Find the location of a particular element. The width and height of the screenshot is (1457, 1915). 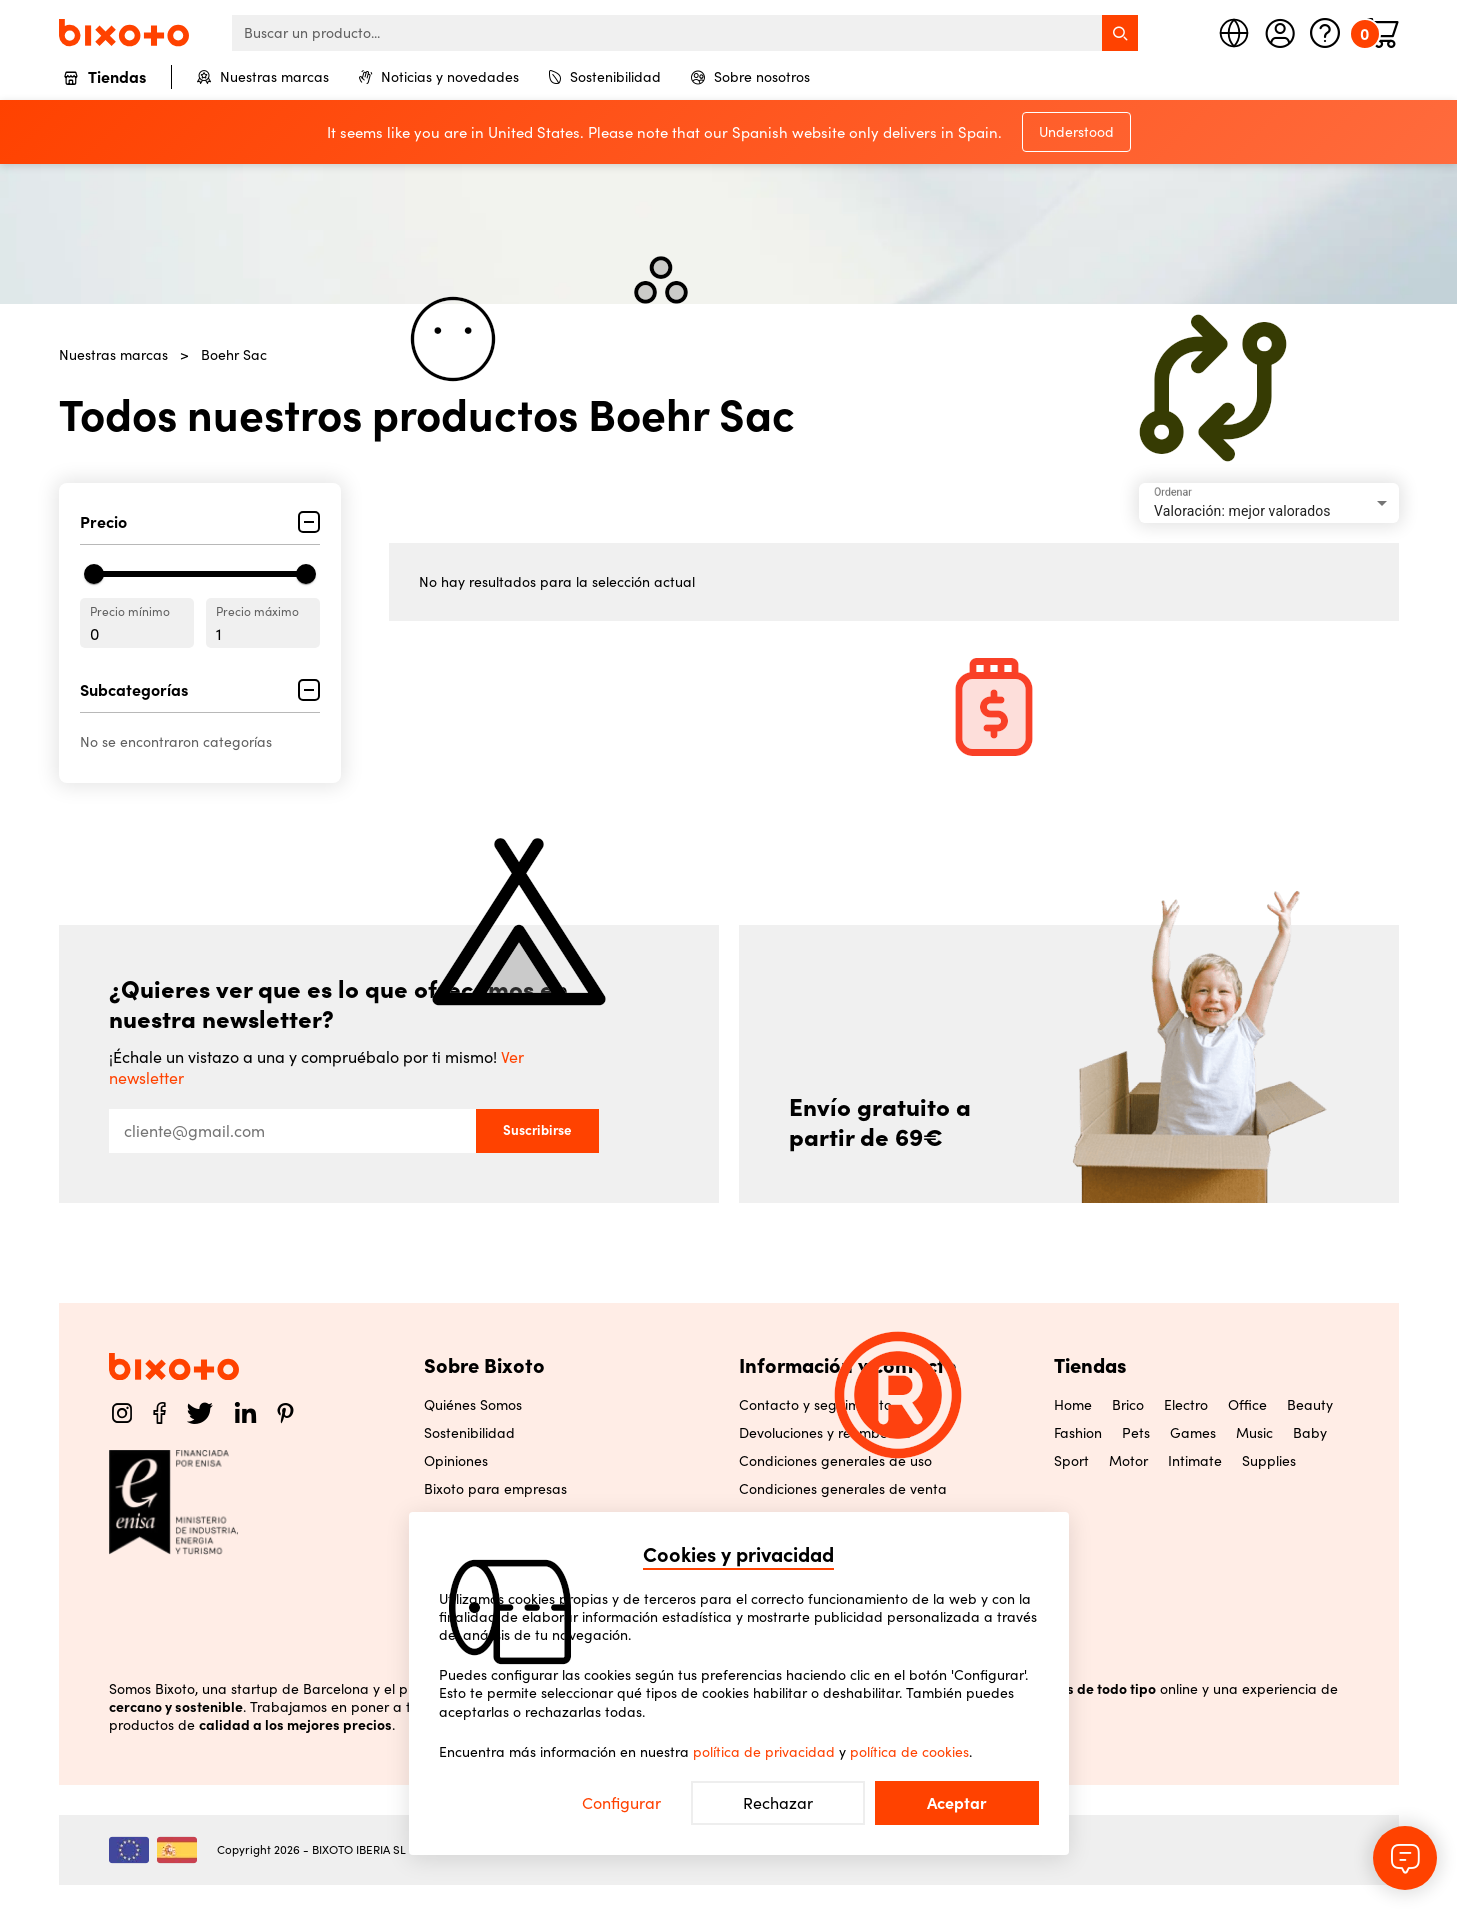

swap or exchange items is located at coordinates (1213, 388).